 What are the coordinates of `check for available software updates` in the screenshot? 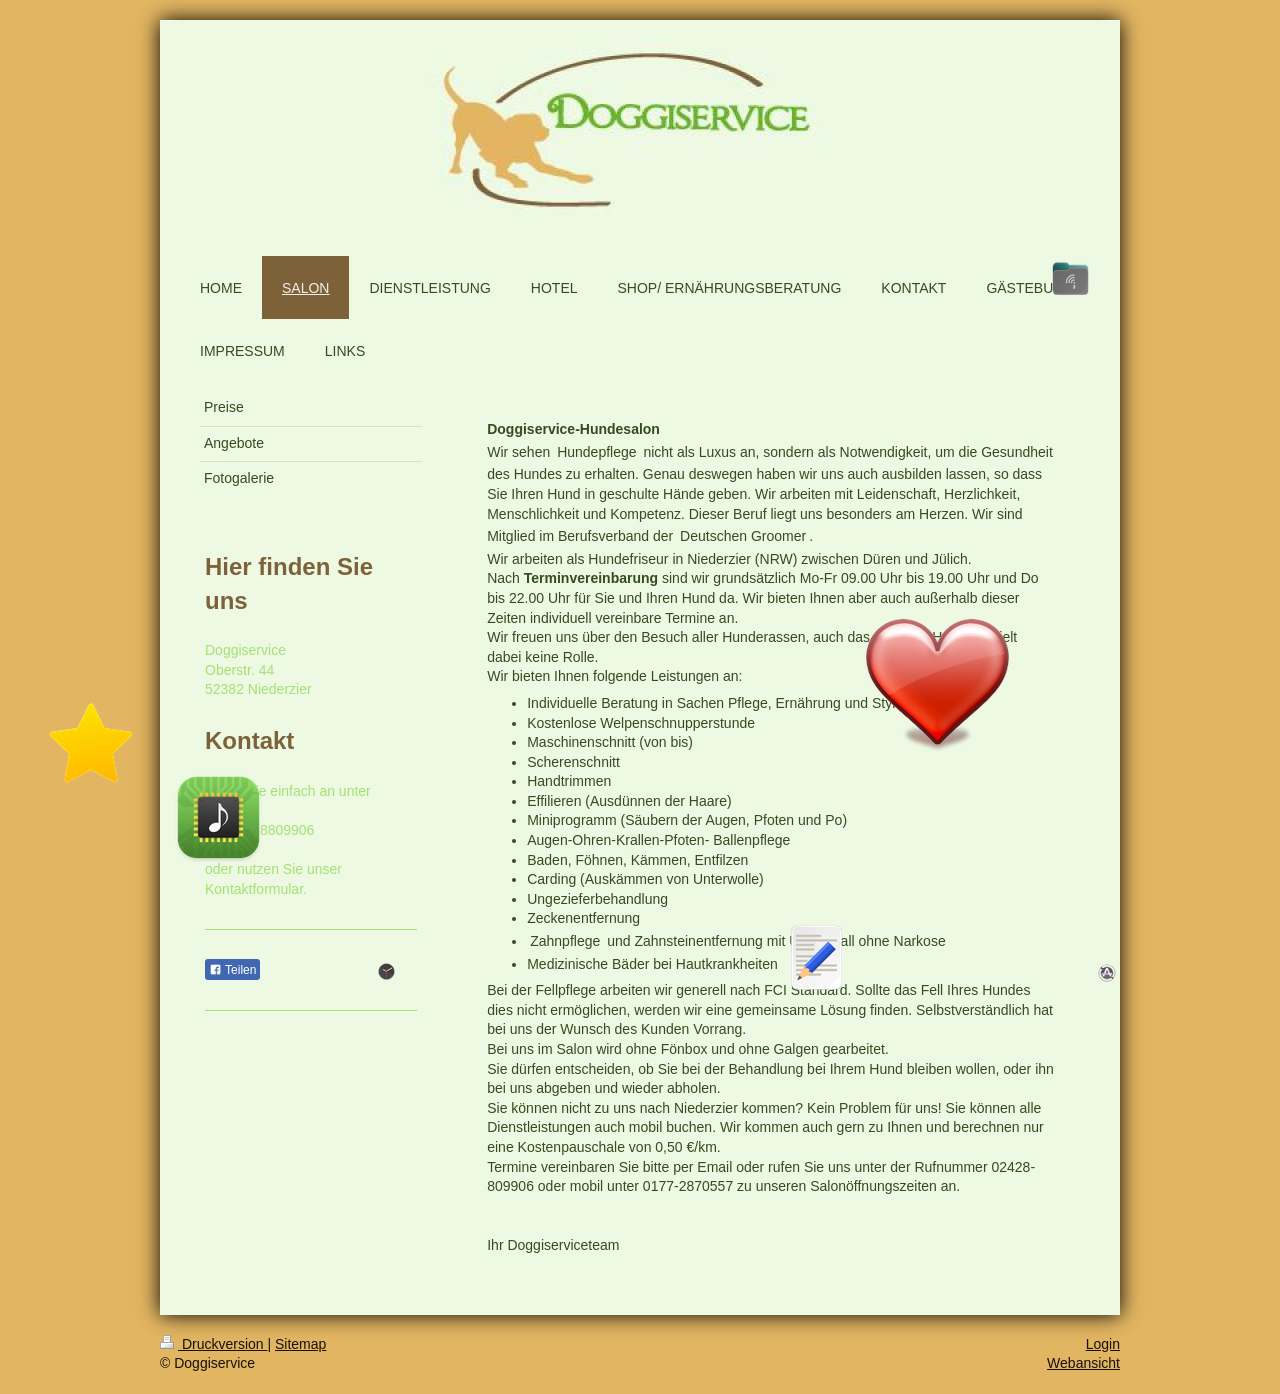 It's located at (1107, 973).